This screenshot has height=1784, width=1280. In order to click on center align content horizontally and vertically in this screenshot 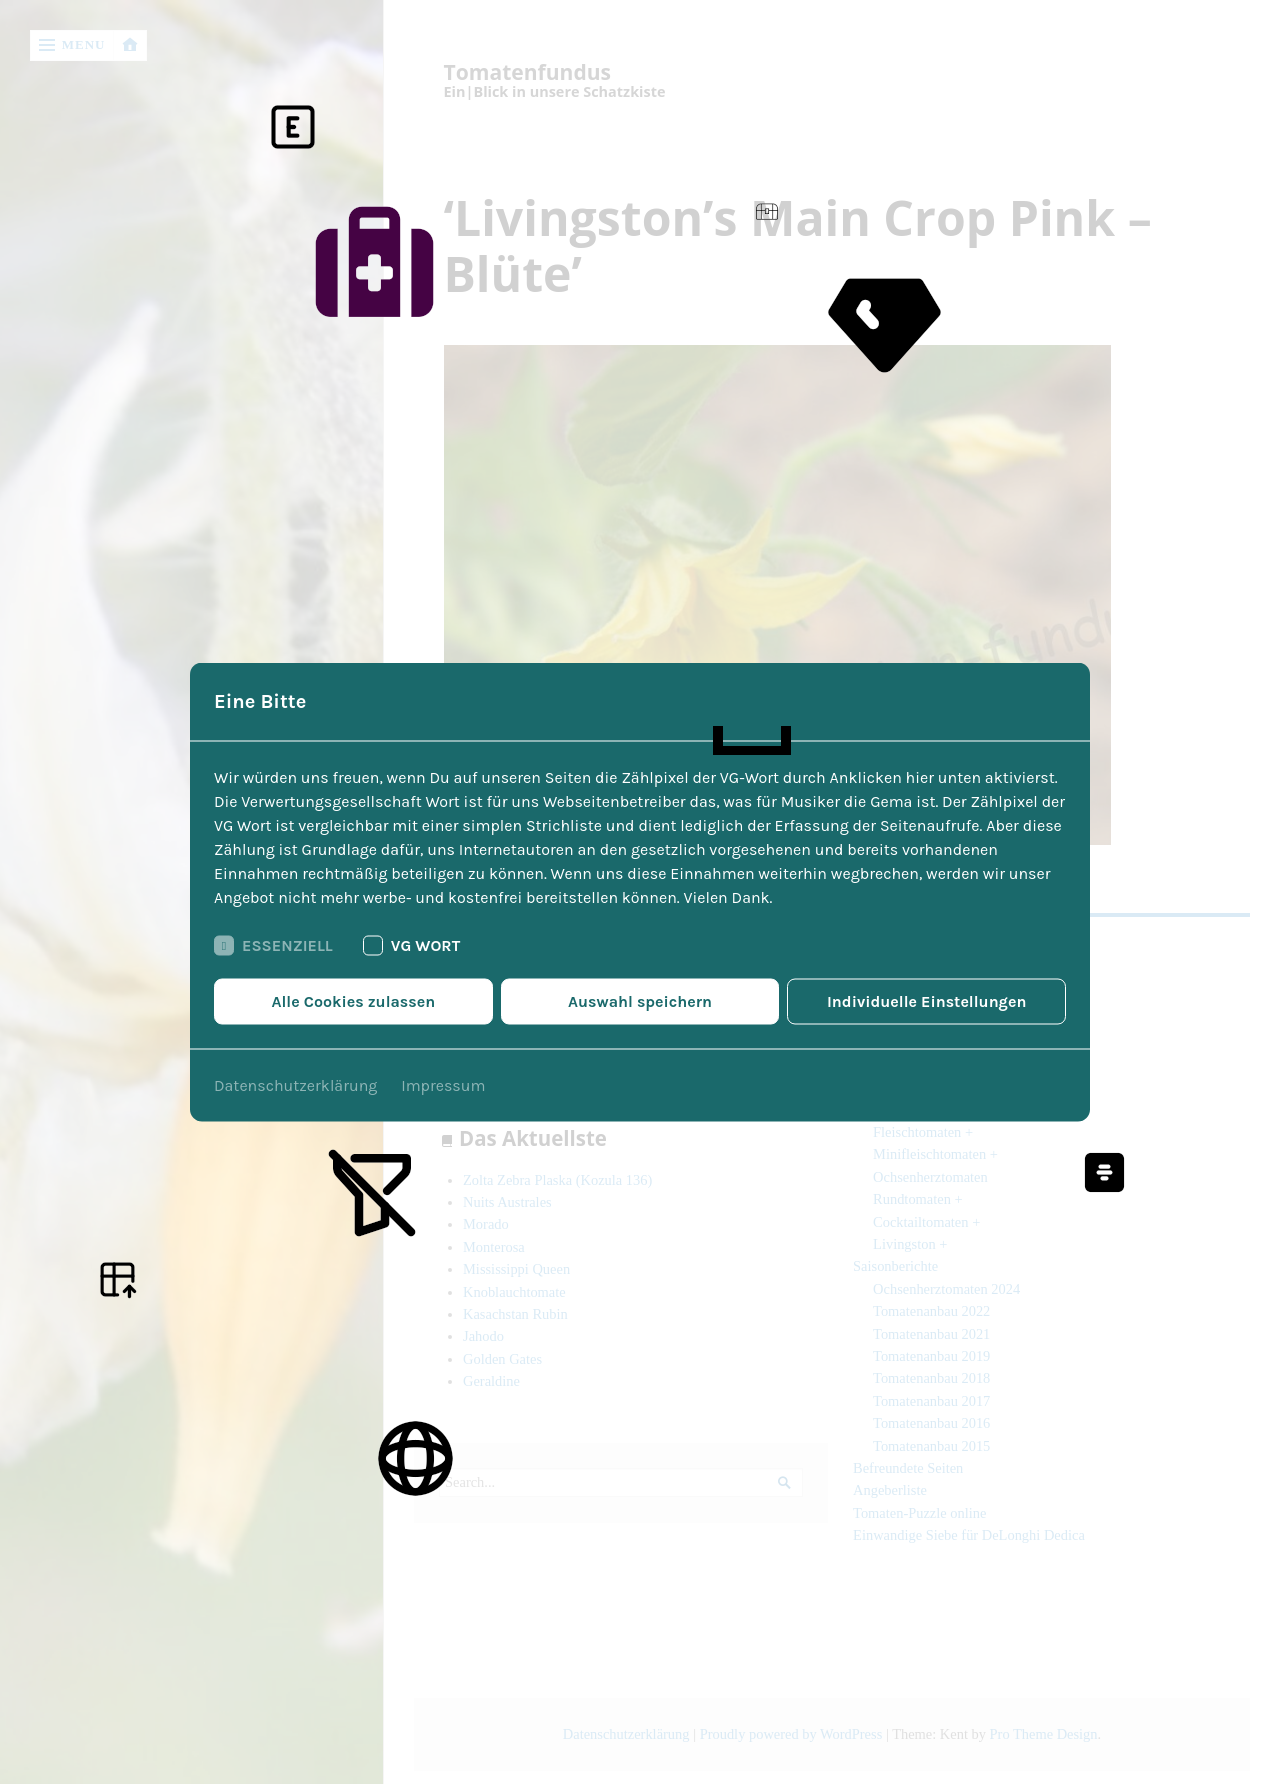, I will do `click(1104, 1172)`.